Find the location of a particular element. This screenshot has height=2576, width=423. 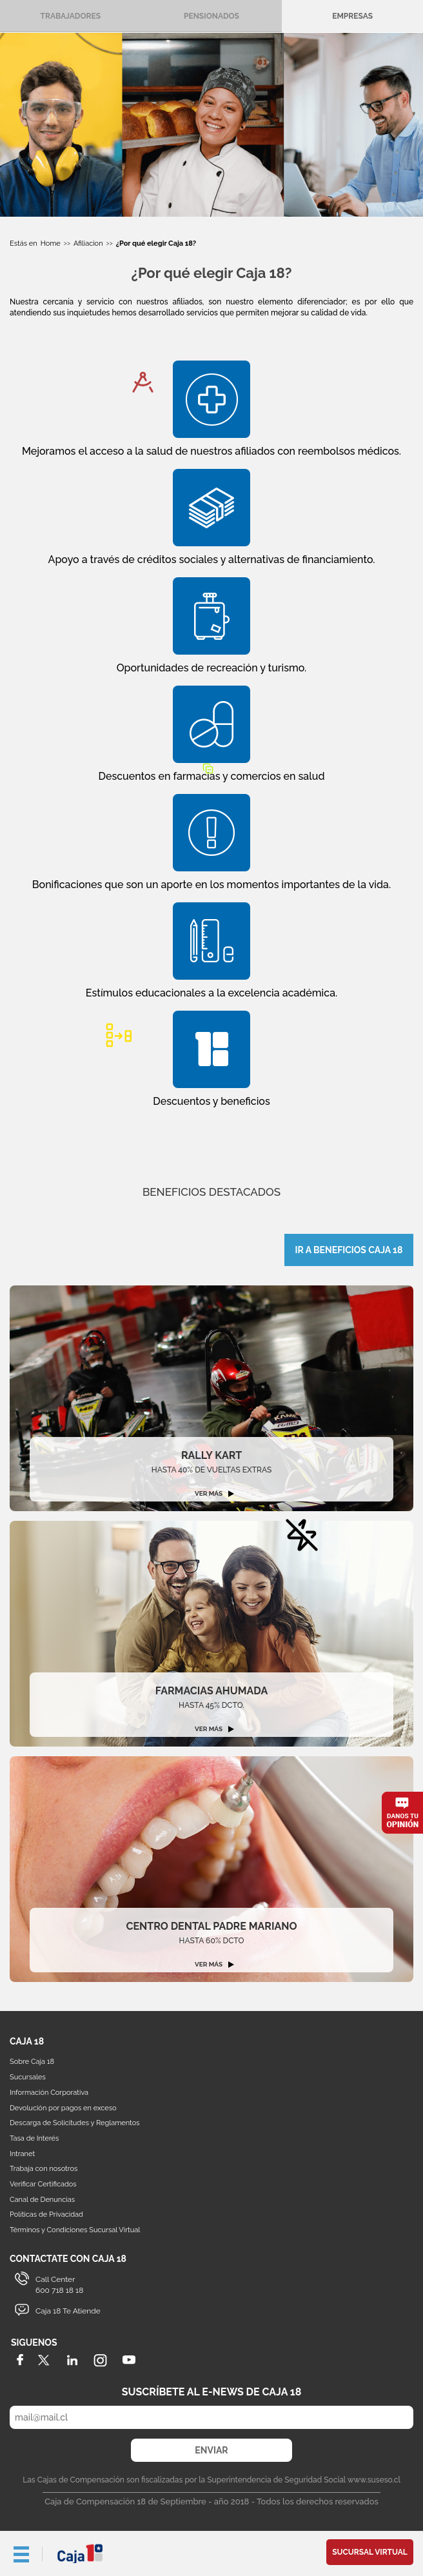

combine or merge multiple items into one is located at coordinates (118, 1035).